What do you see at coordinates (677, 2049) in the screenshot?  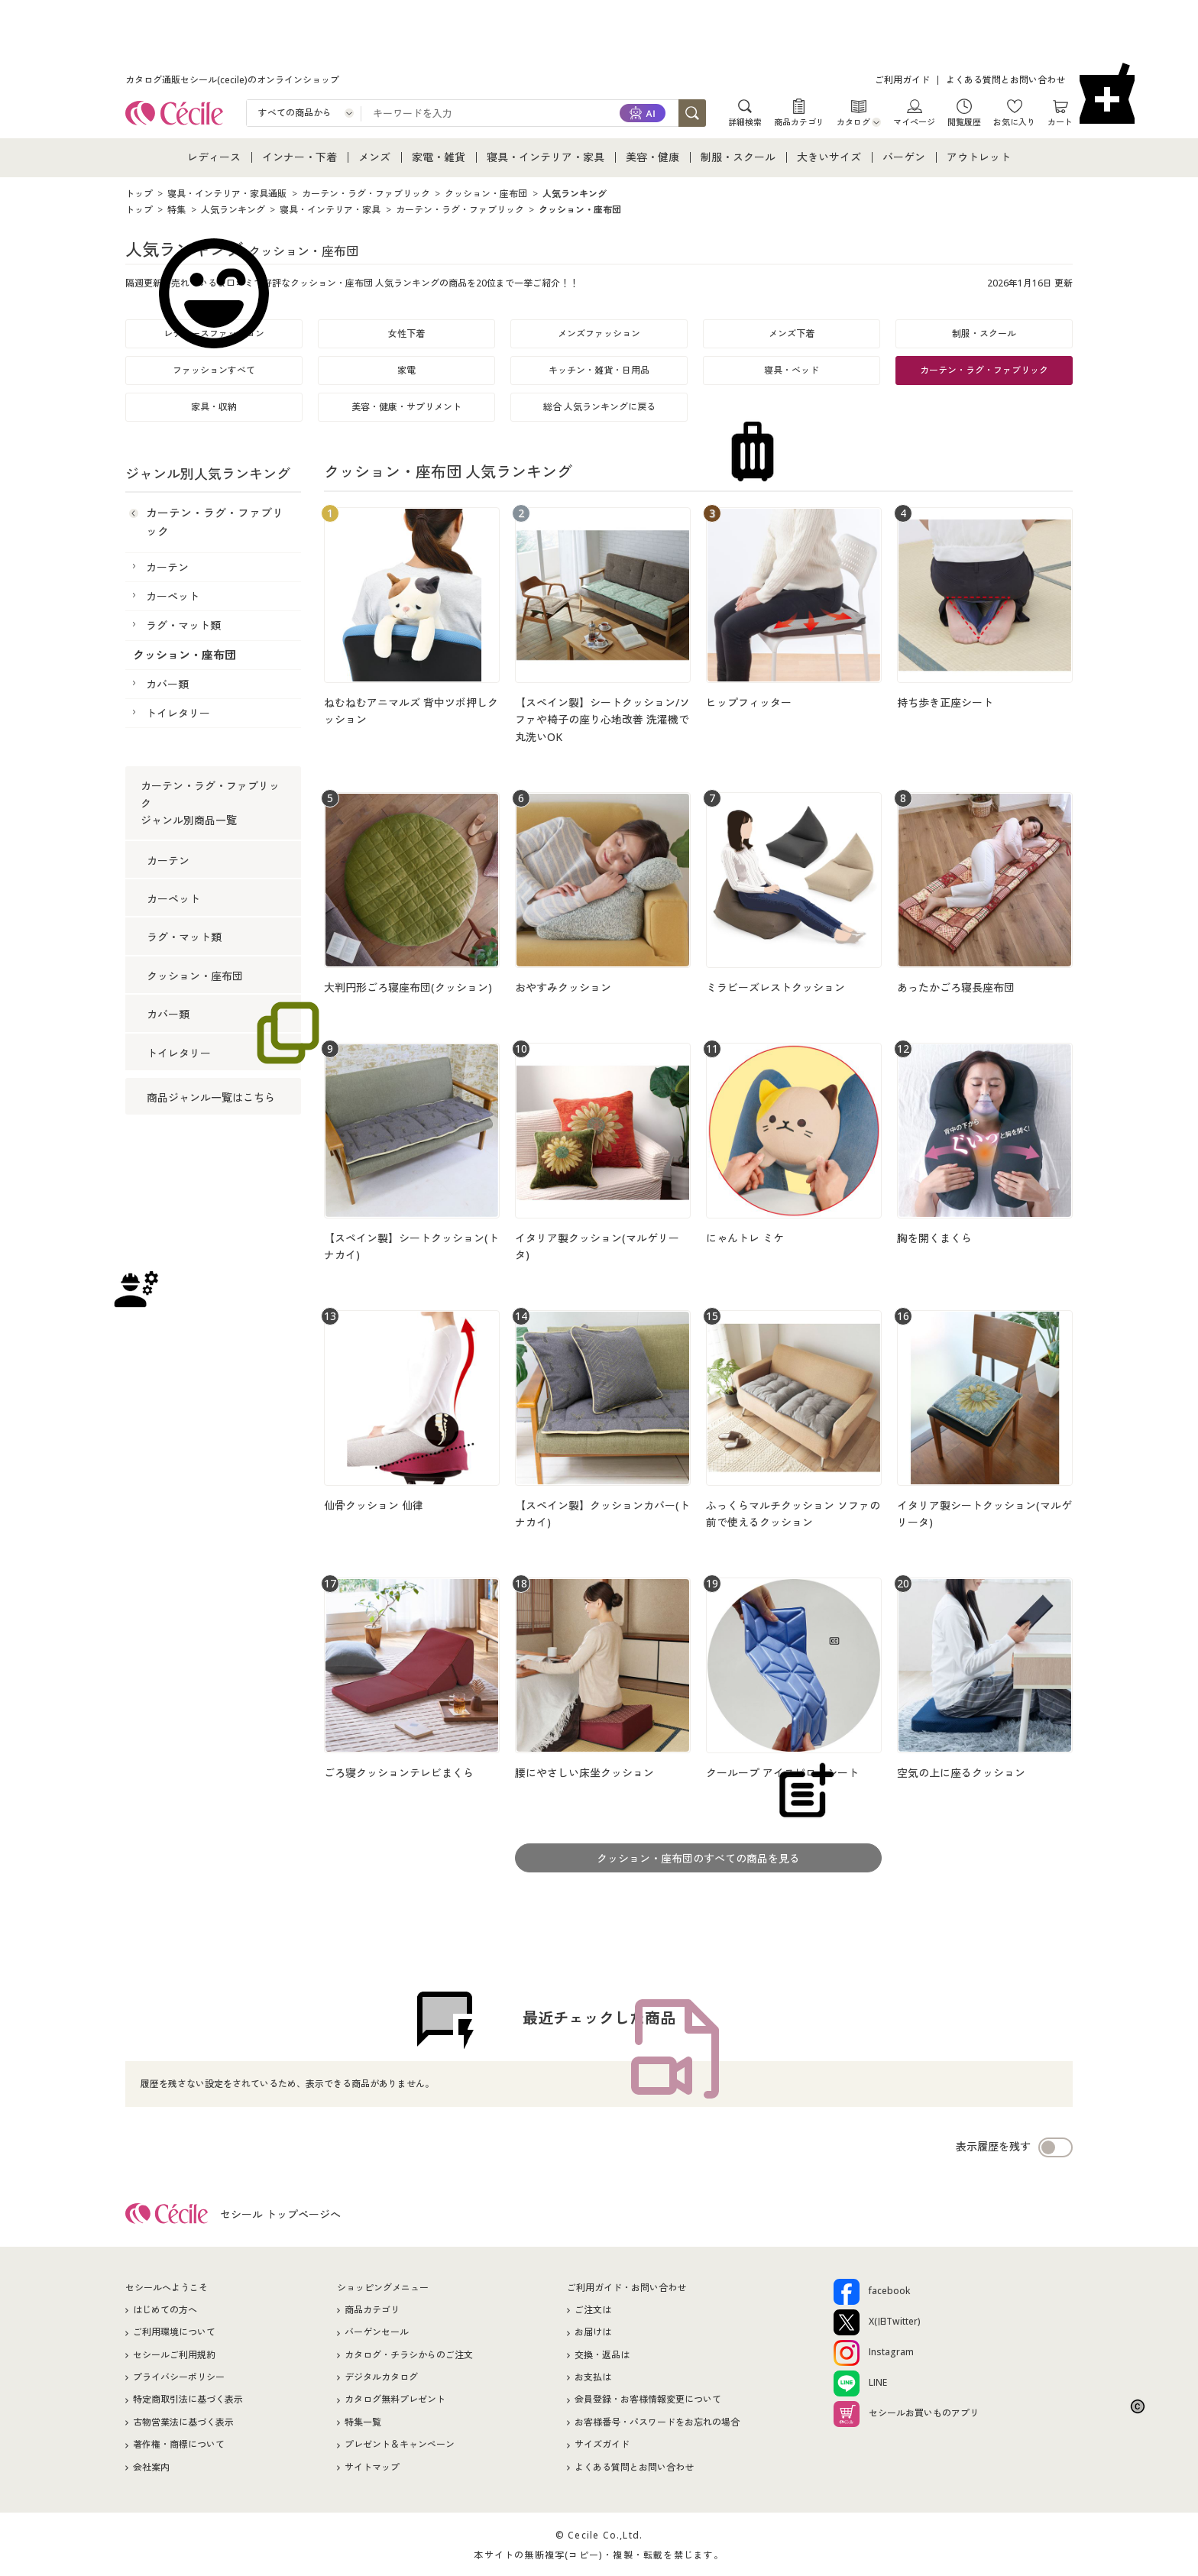 I see `open a video file` at bounding box center [677, 2049].